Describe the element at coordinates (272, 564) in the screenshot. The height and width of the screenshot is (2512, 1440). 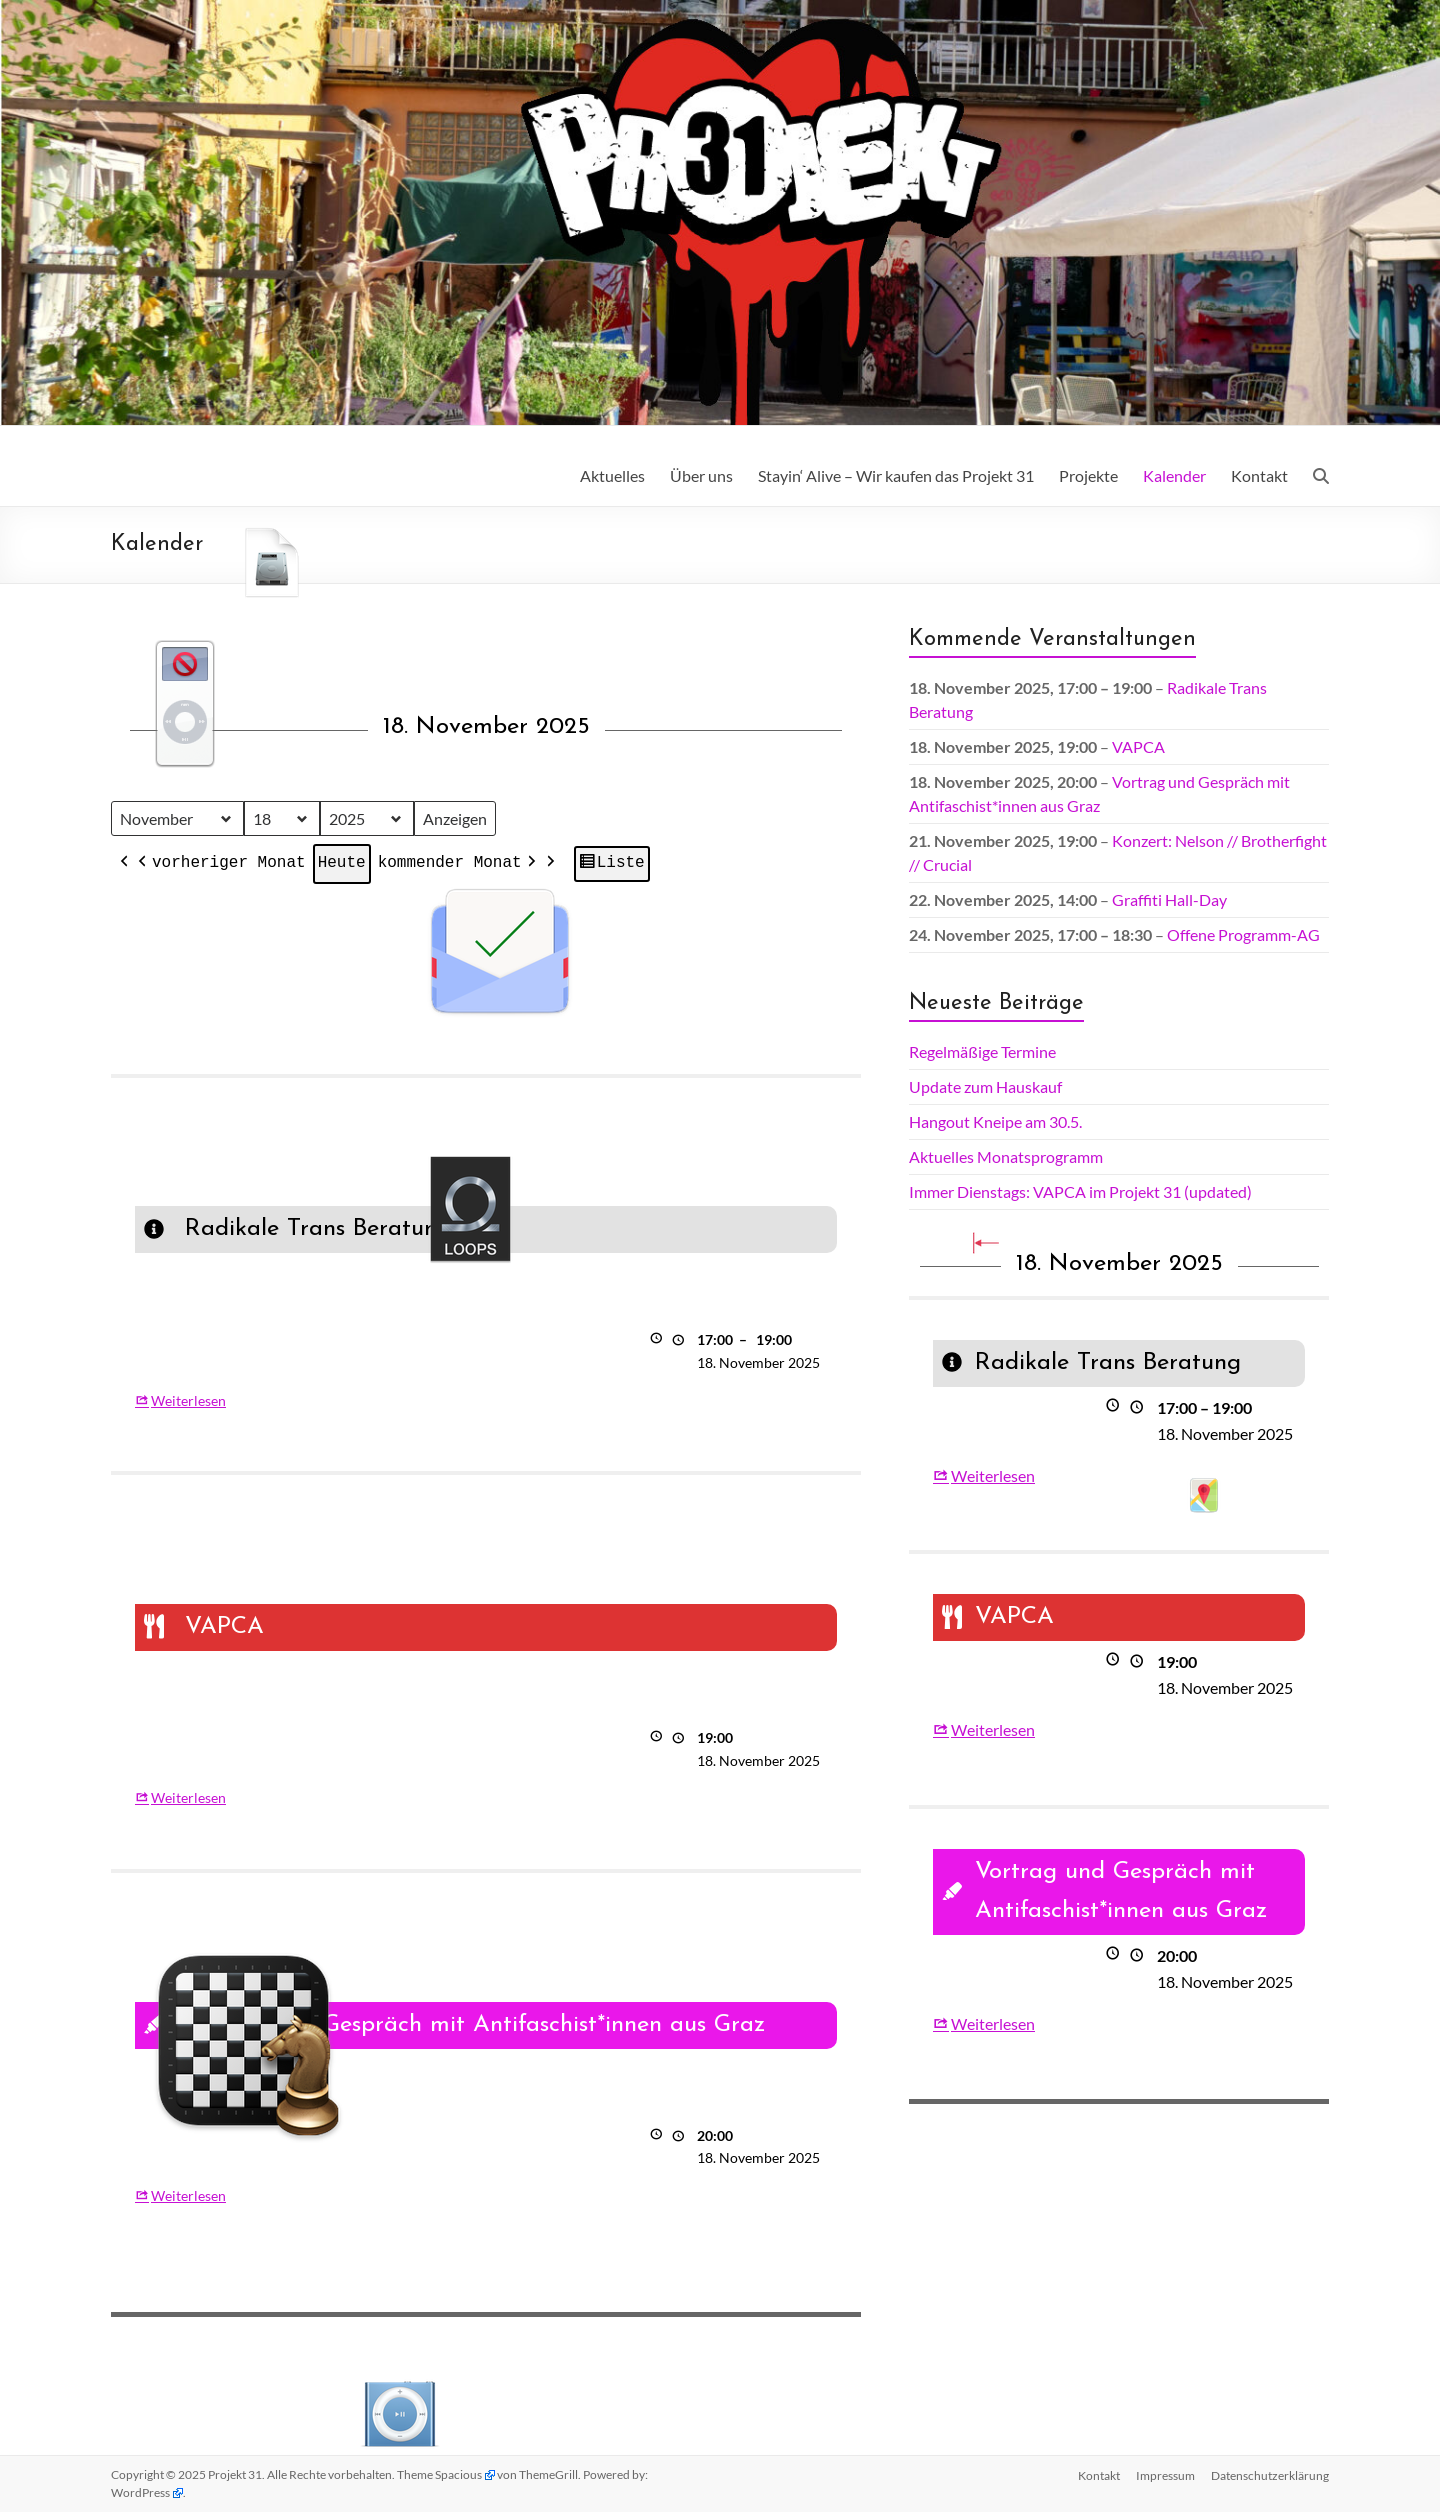
I see `mount a disk image file` at that location.